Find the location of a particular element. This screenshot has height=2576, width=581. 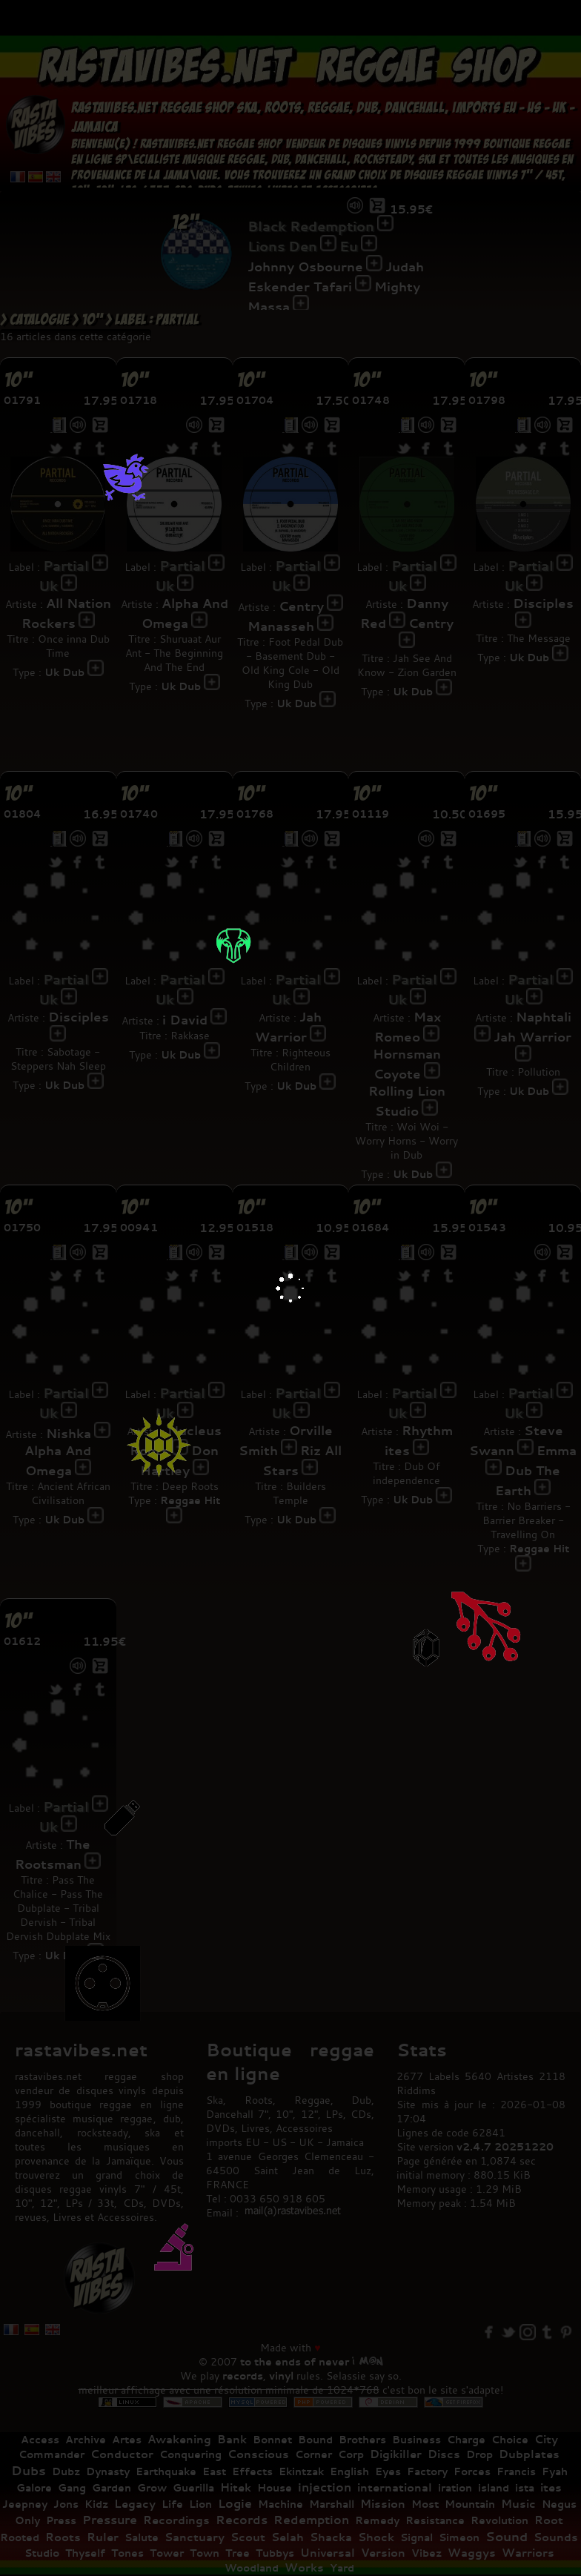

collect or spend in-game currency is located at coordinates (426, 1648).